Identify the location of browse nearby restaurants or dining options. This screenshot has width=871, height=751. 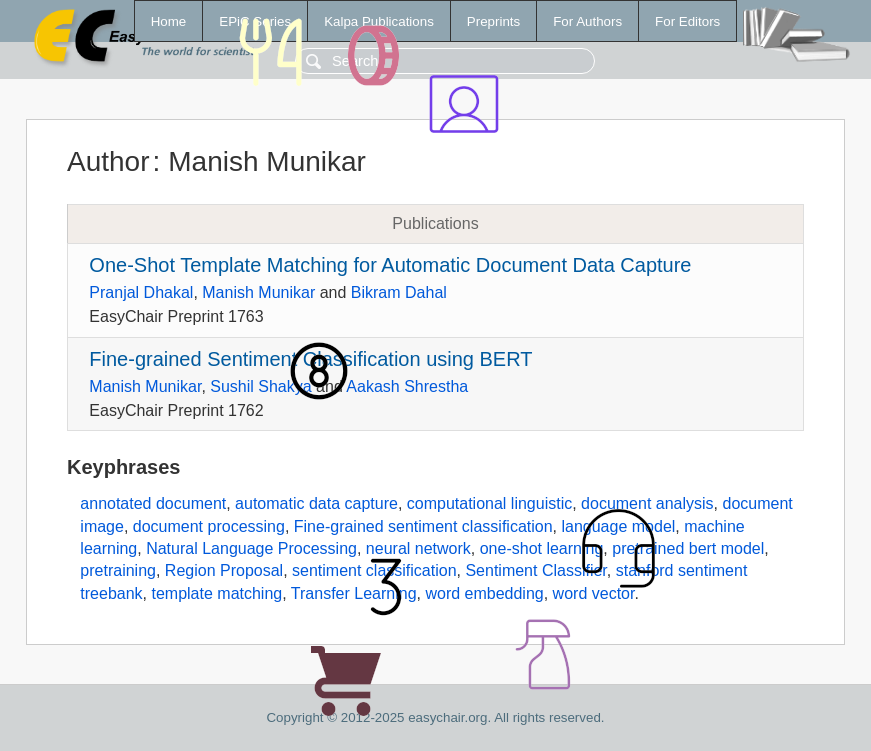
(272, 51).